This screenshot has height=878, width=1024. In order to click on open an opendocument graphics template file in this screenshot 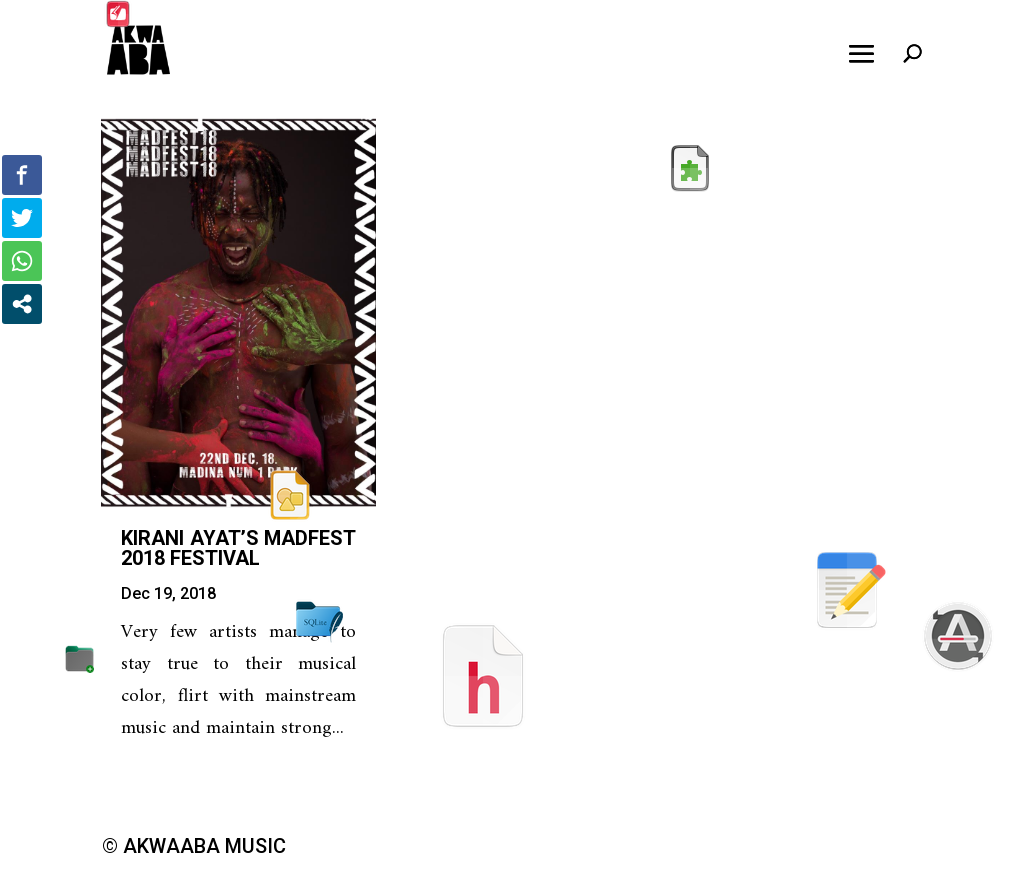, I will do `click(290, 495)`.